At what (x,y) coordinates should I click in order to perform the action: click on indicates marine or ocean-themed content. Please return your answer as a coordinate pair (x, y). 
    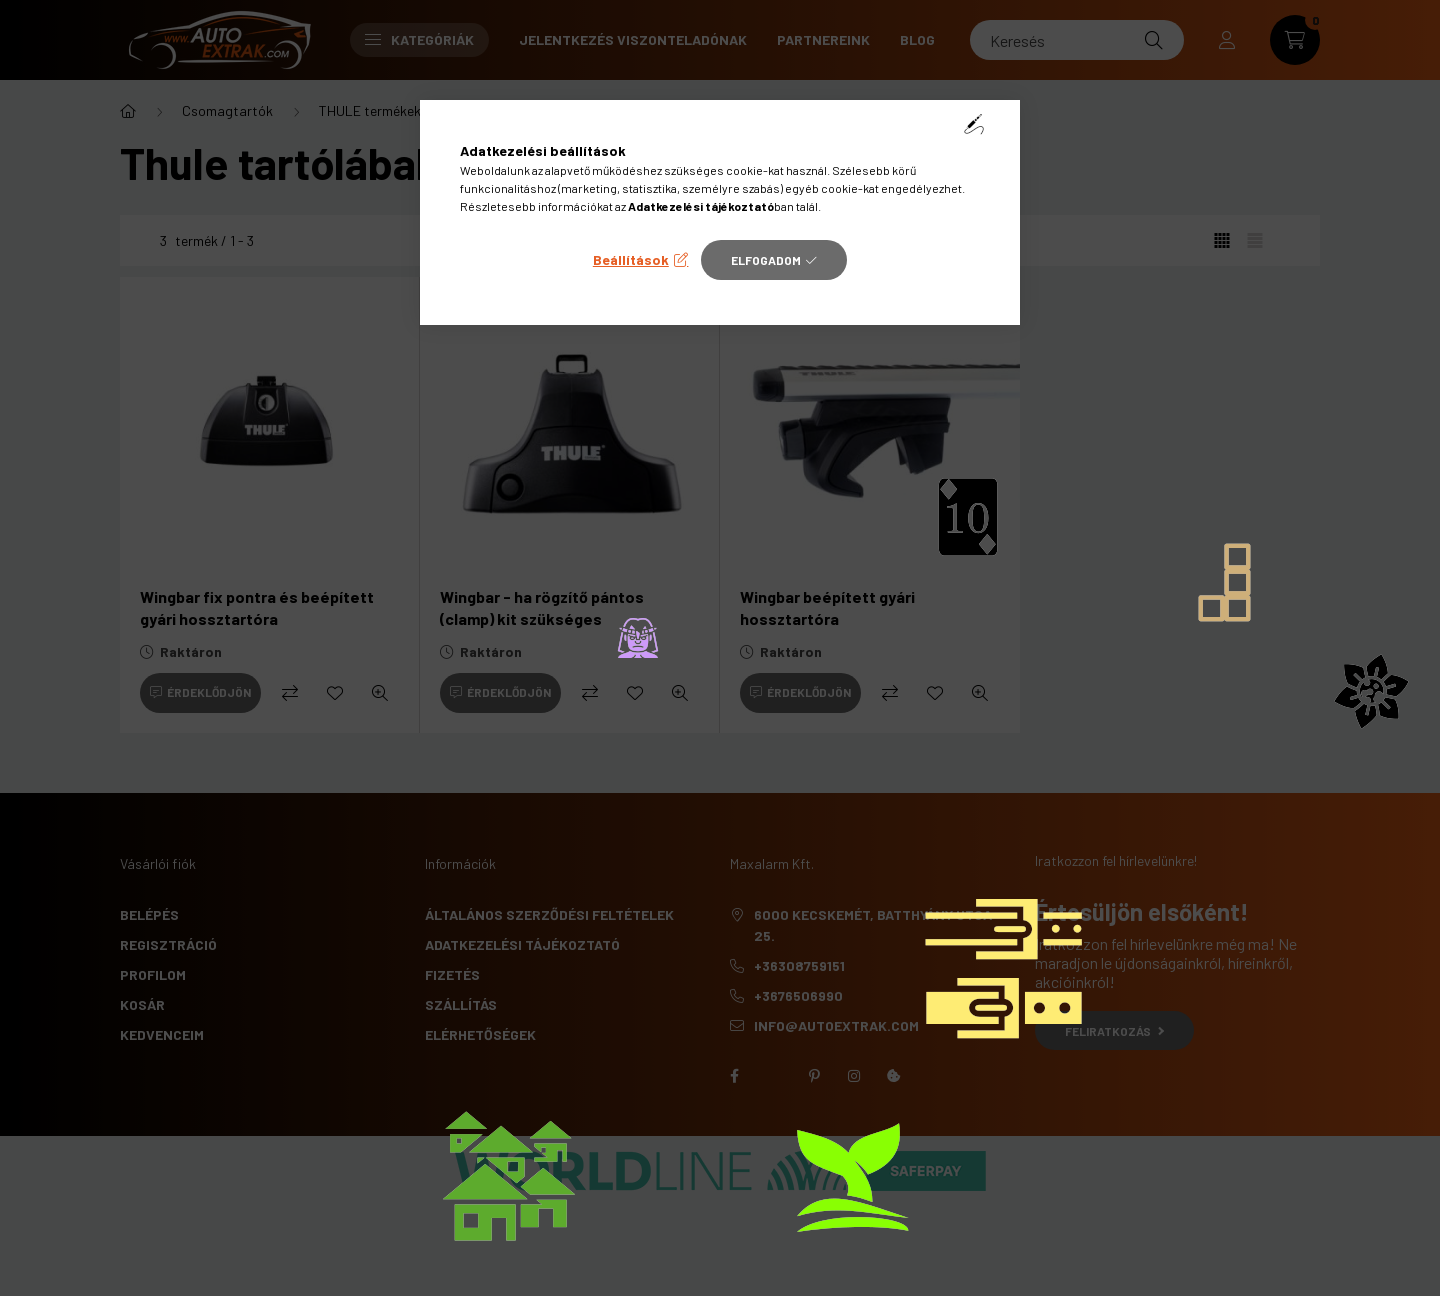
    Looking at the image, I should click on (852, 1175).